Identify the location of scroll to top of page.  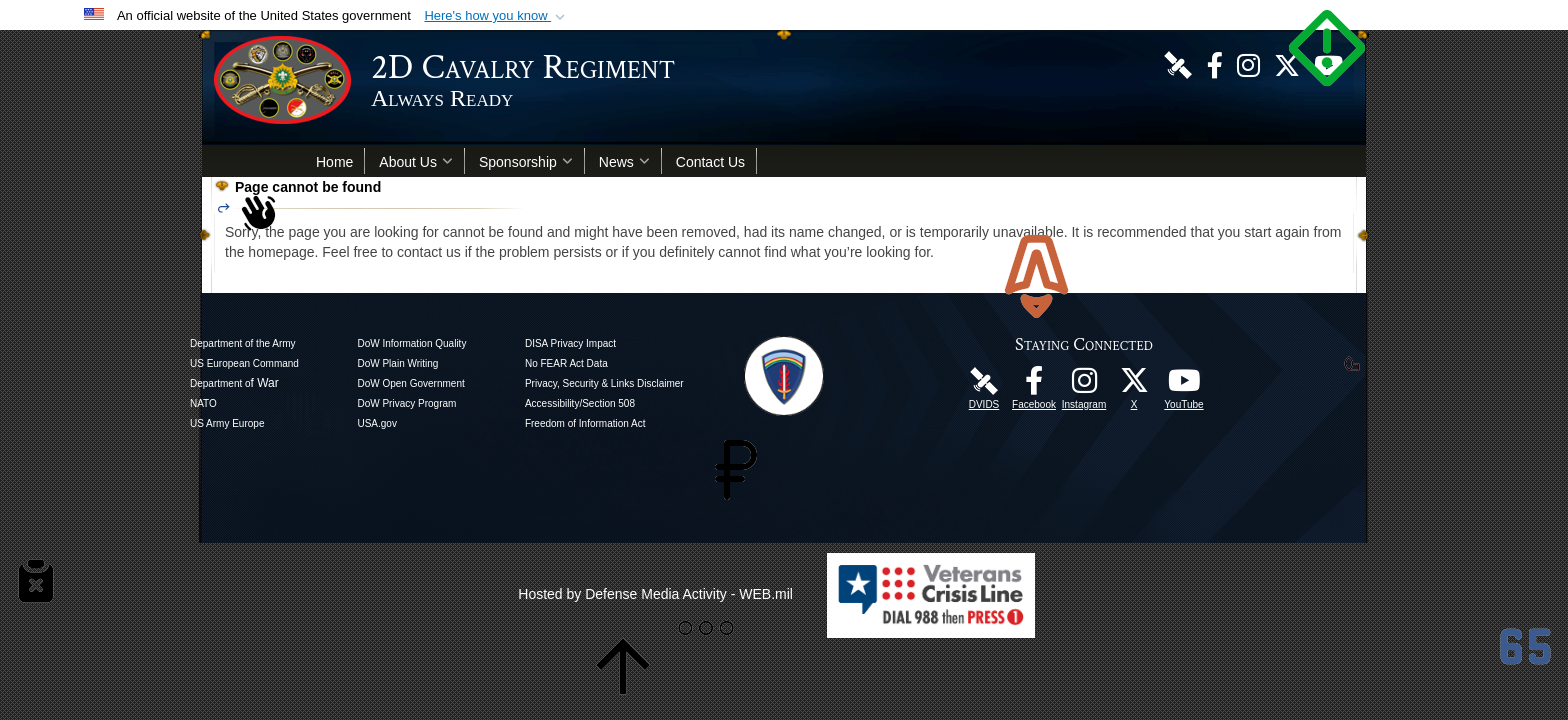
(623, 667).